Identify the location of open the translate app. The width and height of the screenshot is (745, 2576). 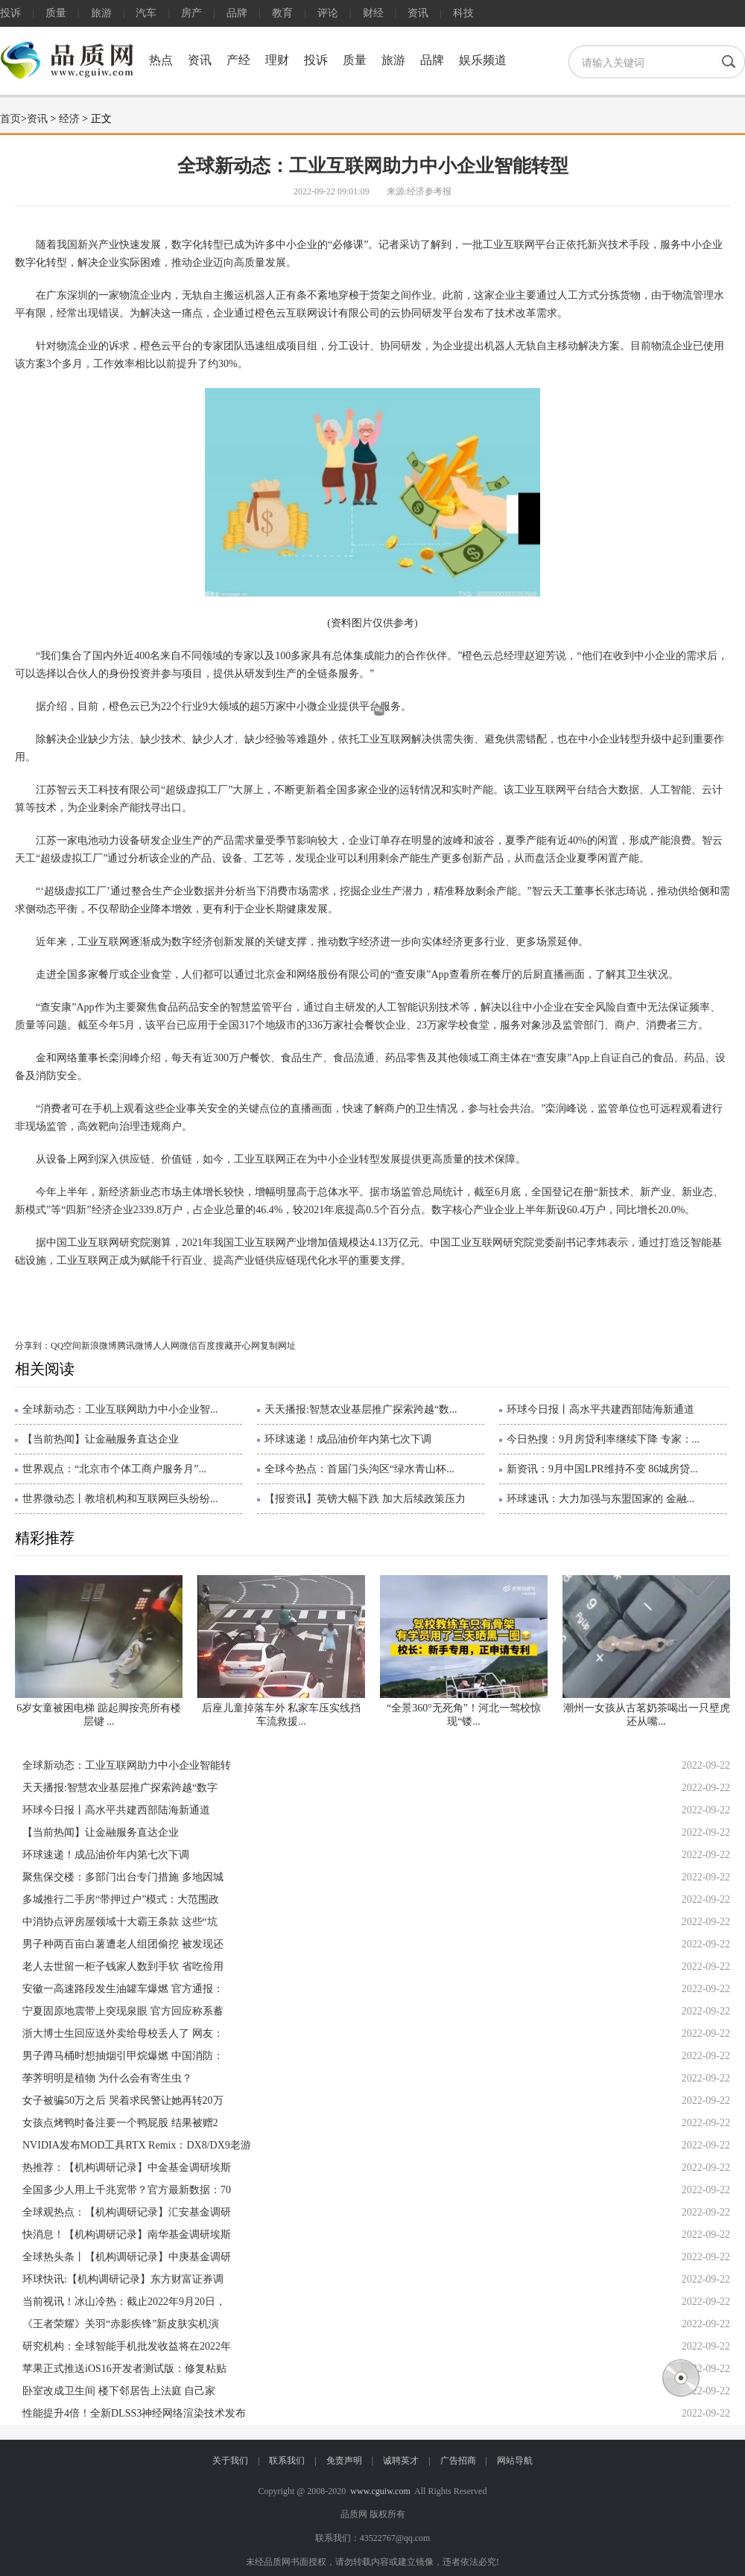
(379, 710).